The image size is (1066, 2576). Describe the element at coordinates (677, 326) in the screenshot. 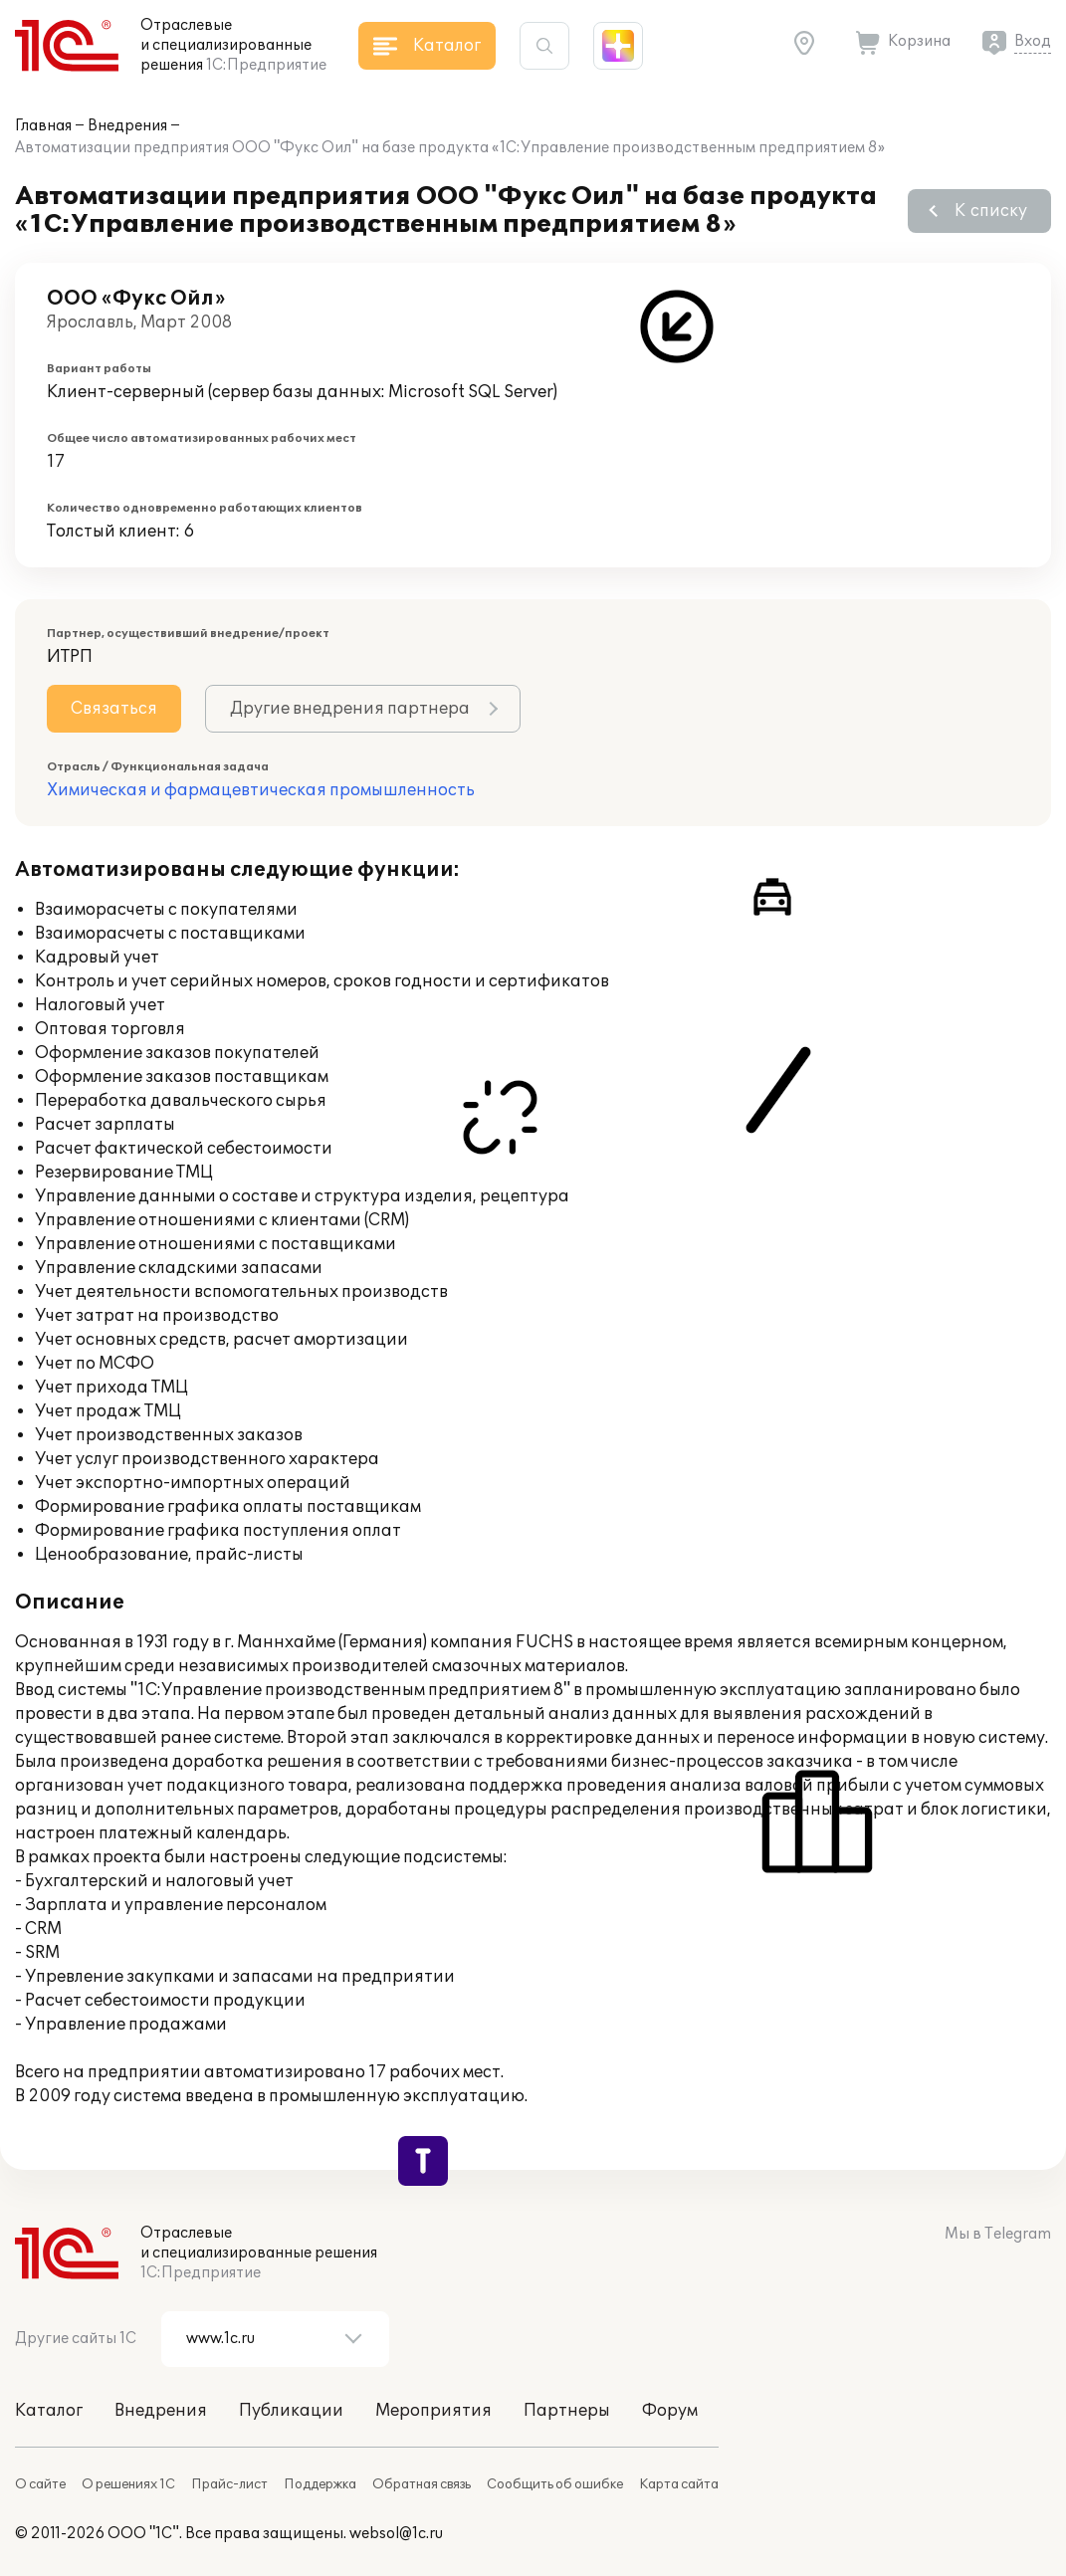

I see `navigate to previous content or go back` at that location.